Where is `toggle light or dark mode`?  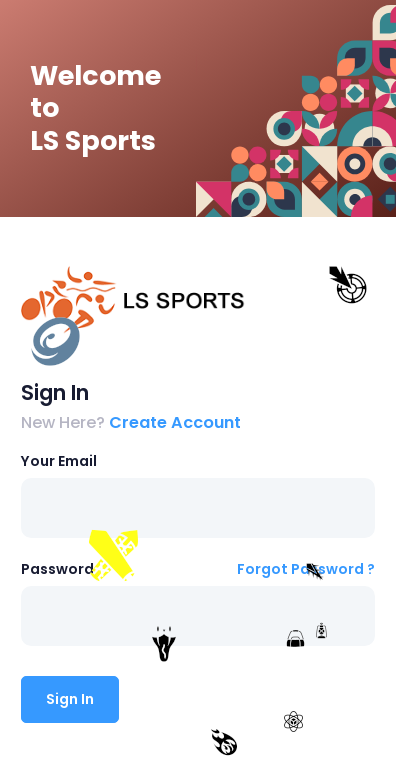 toggle light or dark mode is located at coordinates (321, 630).